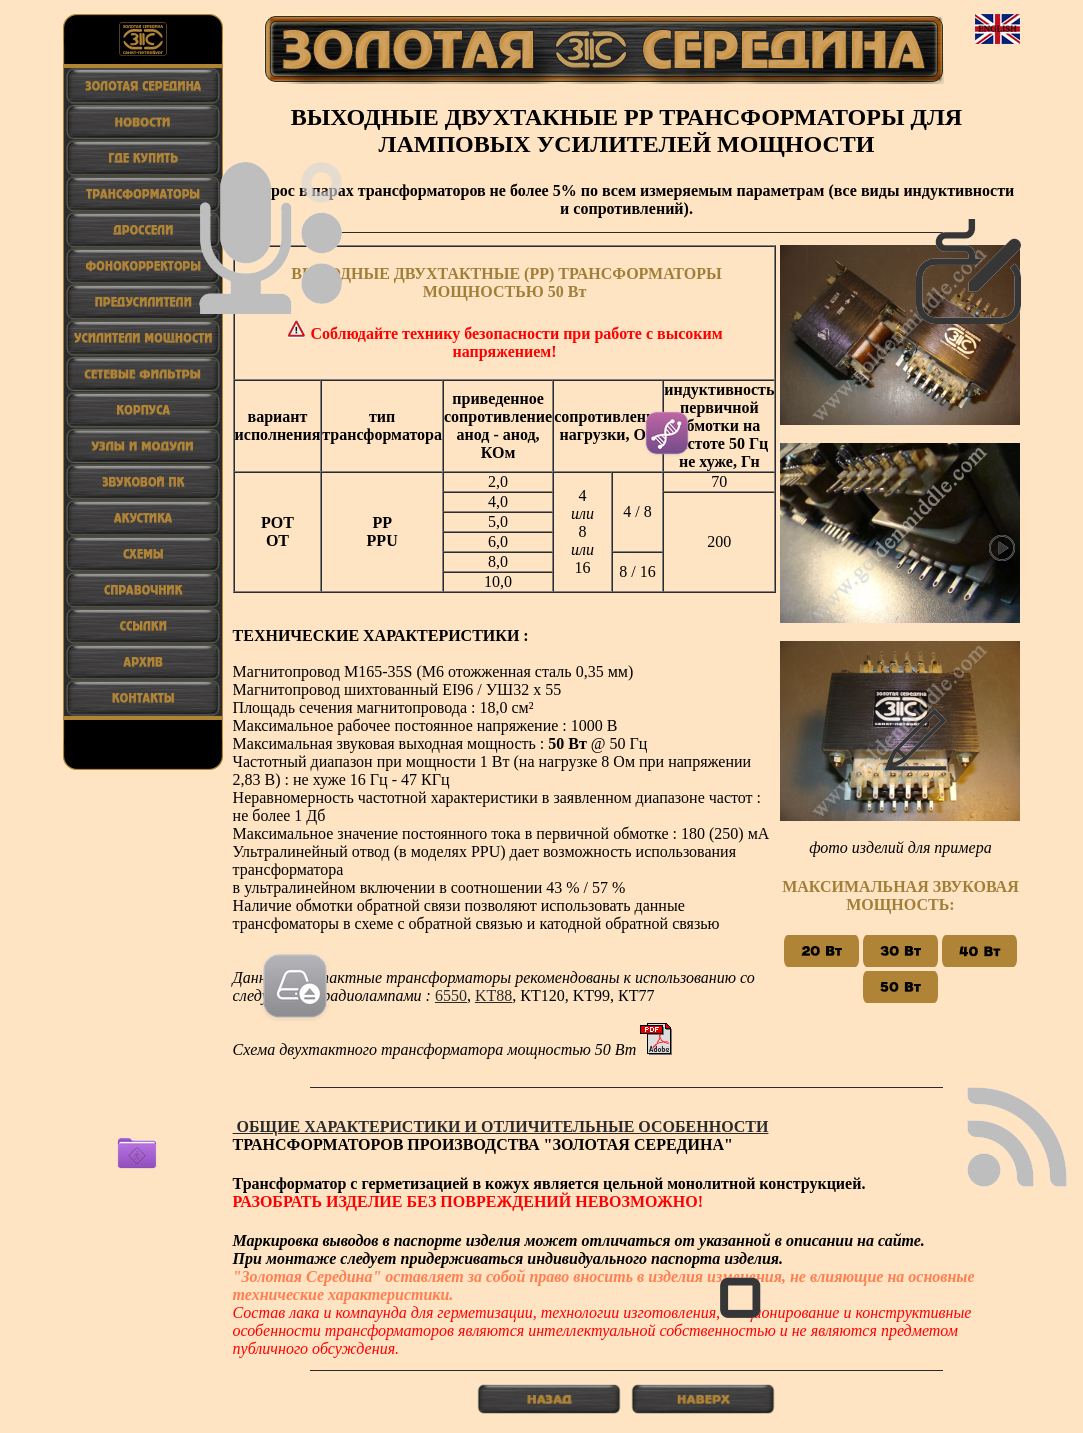  I want to click on eject or safely remove external storage device, so click(295, 987).